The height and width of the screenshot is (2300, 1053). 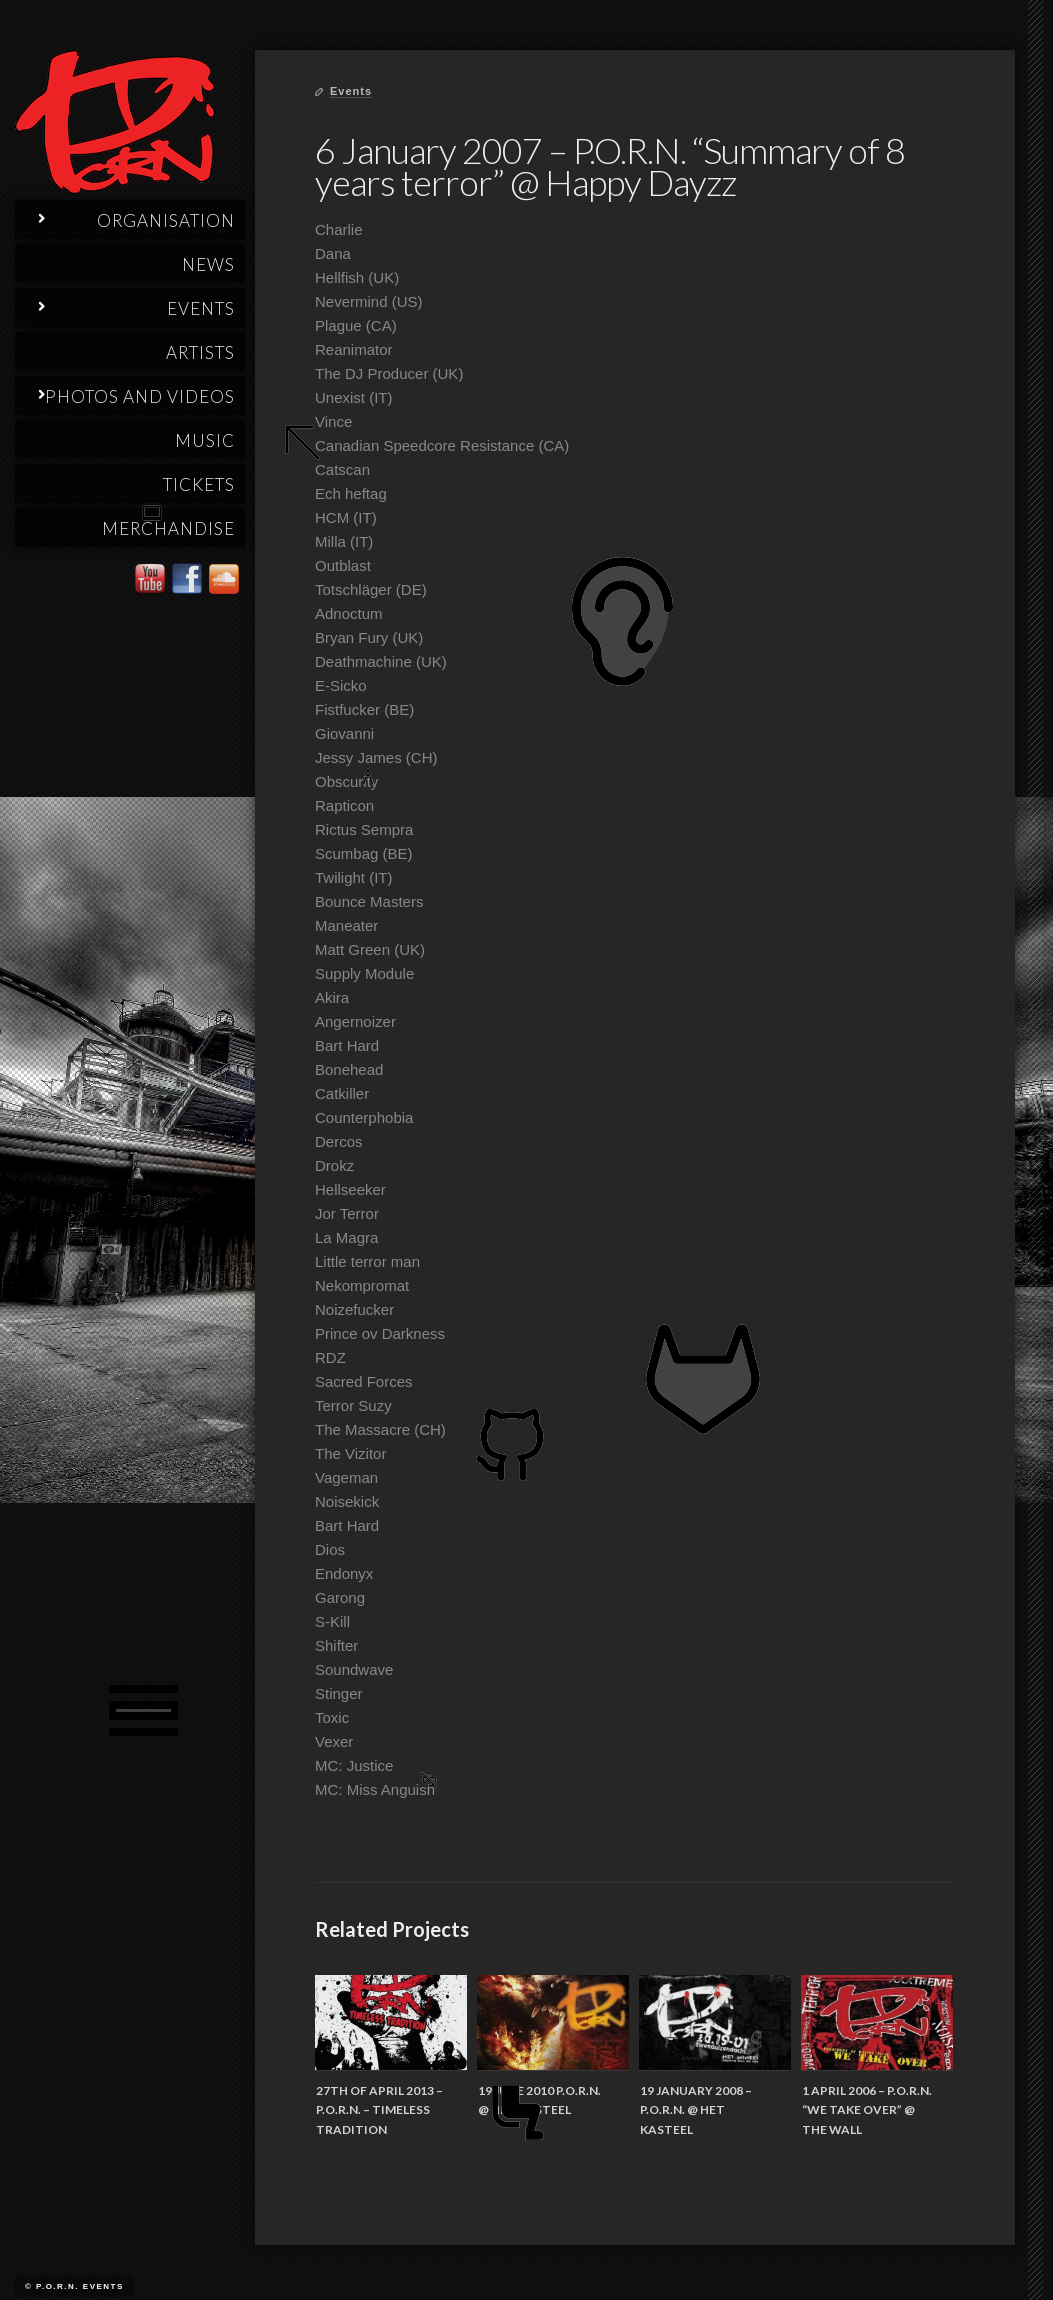 I want to click on access architecture or design tools, so click(x=368, y=777).